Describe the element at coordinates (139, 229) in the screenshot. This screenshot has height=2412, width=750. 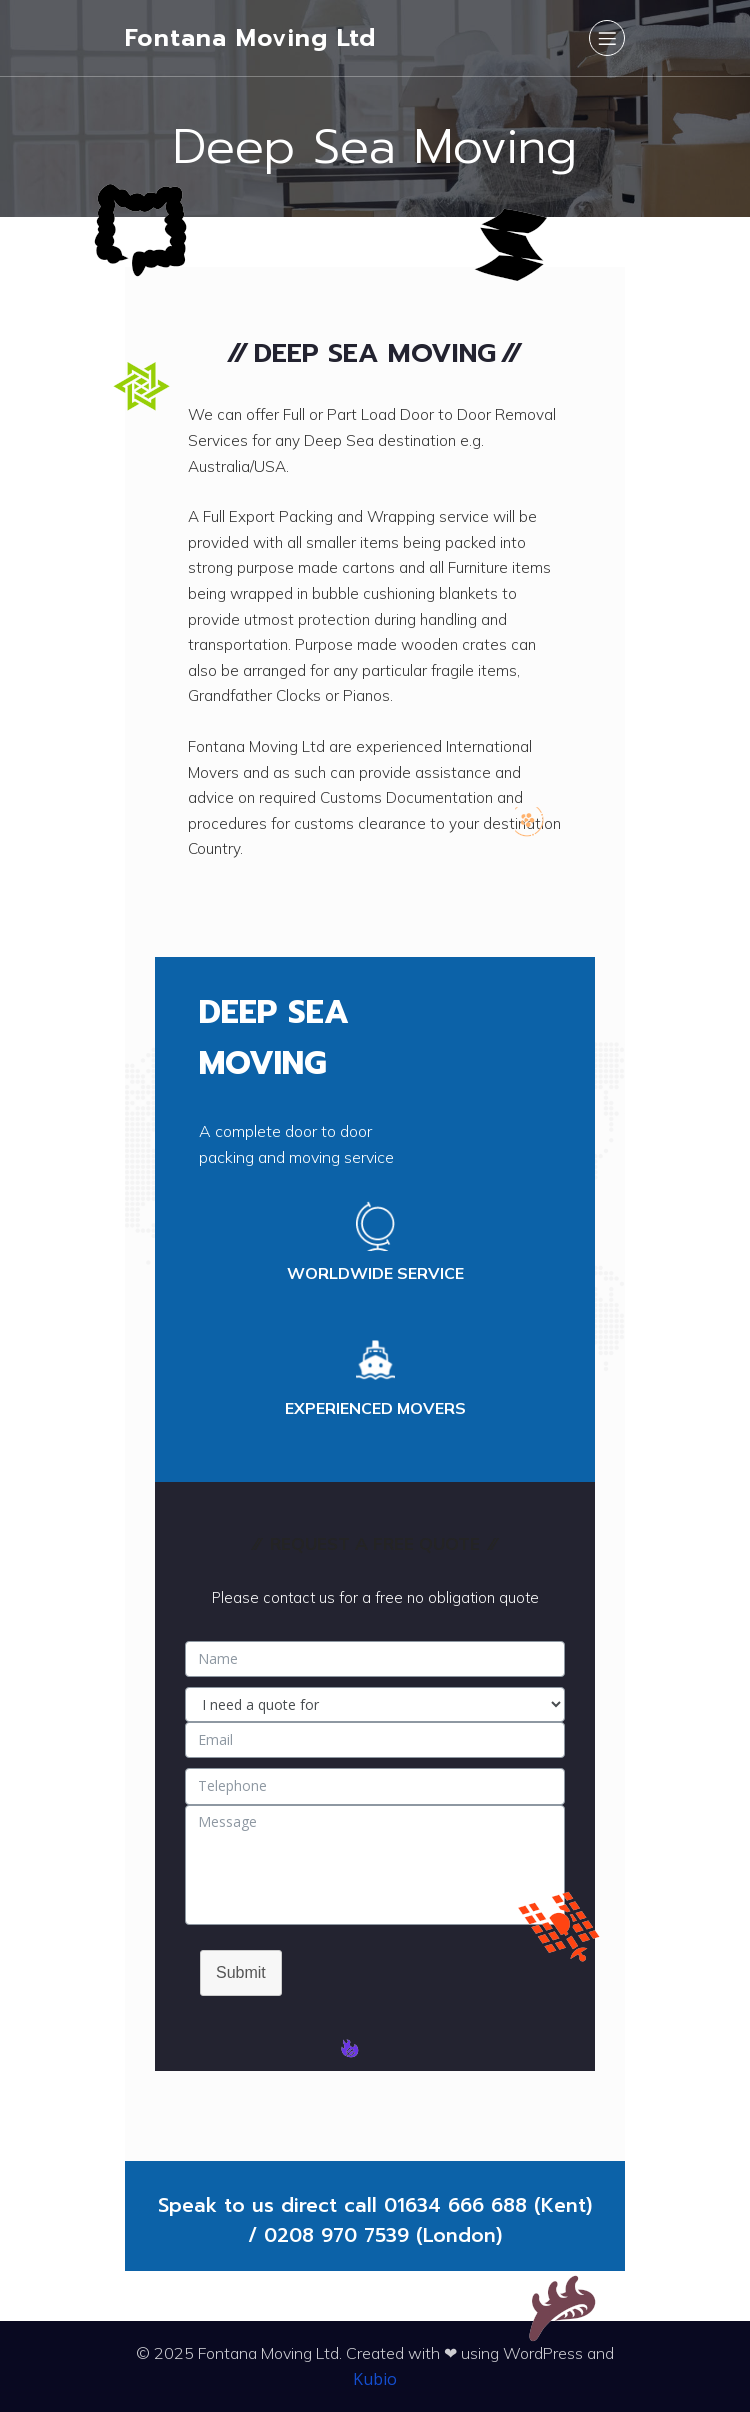
I see `indicates digestive or gastrointestinal health tracking` at that location.